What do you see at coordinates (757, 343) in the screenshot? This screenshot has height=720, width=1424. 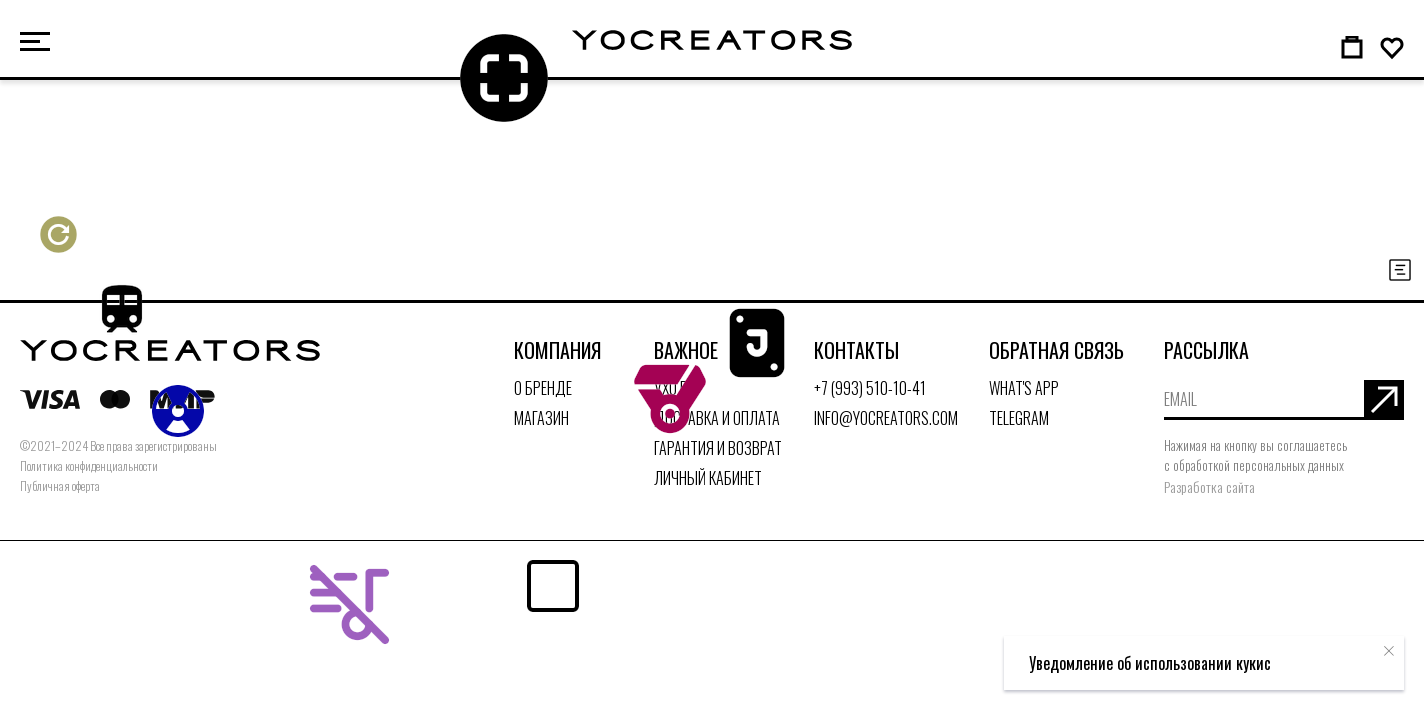 I see `jack playing card in a card game app` at bounding box center [757, 343].